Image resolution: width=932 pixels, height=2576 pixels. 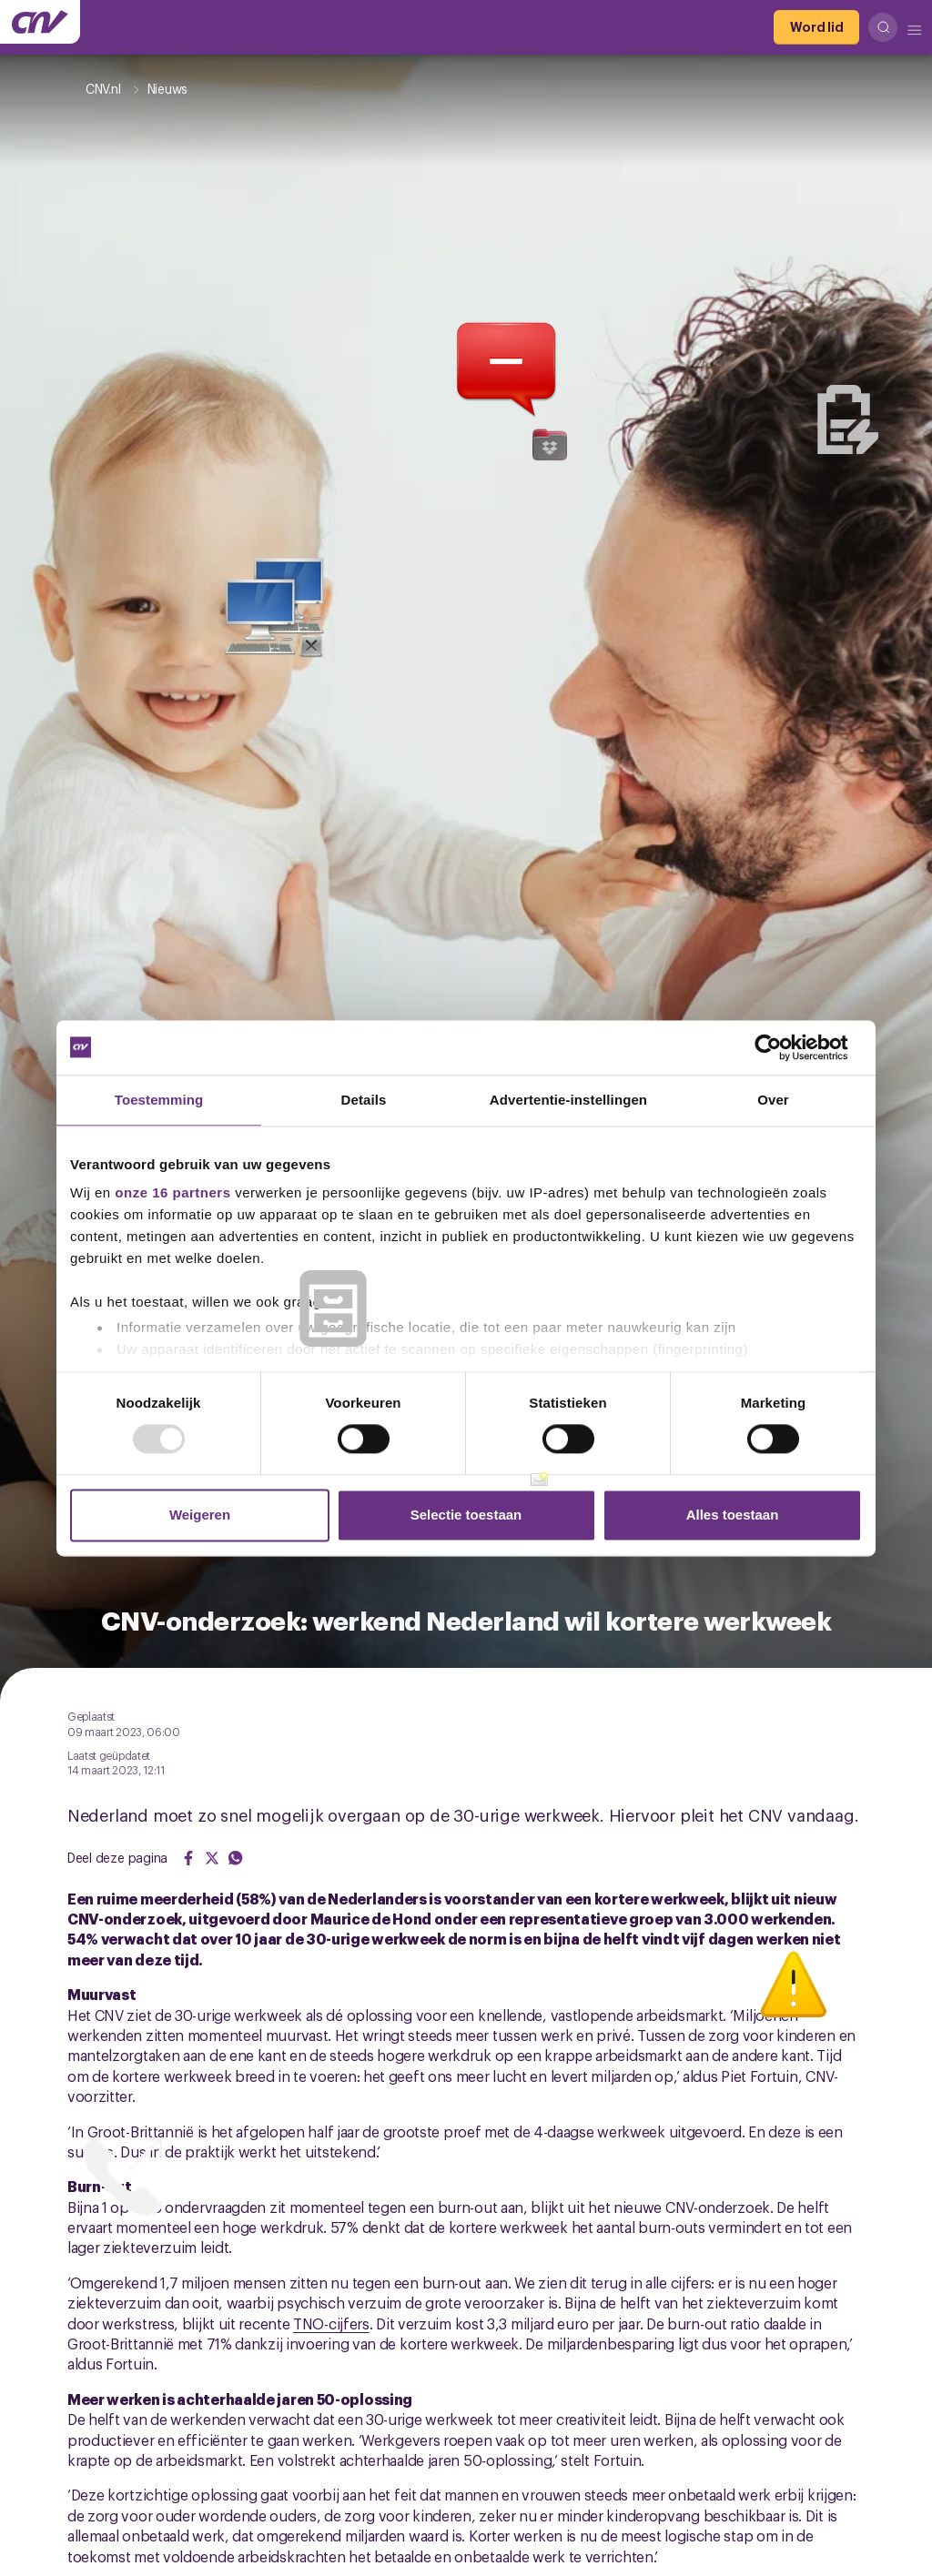 What do you see at coordinates (507, 369) in the screenshot?
I see `user status: busy or do not disturb` at bounding box center [507, 369].